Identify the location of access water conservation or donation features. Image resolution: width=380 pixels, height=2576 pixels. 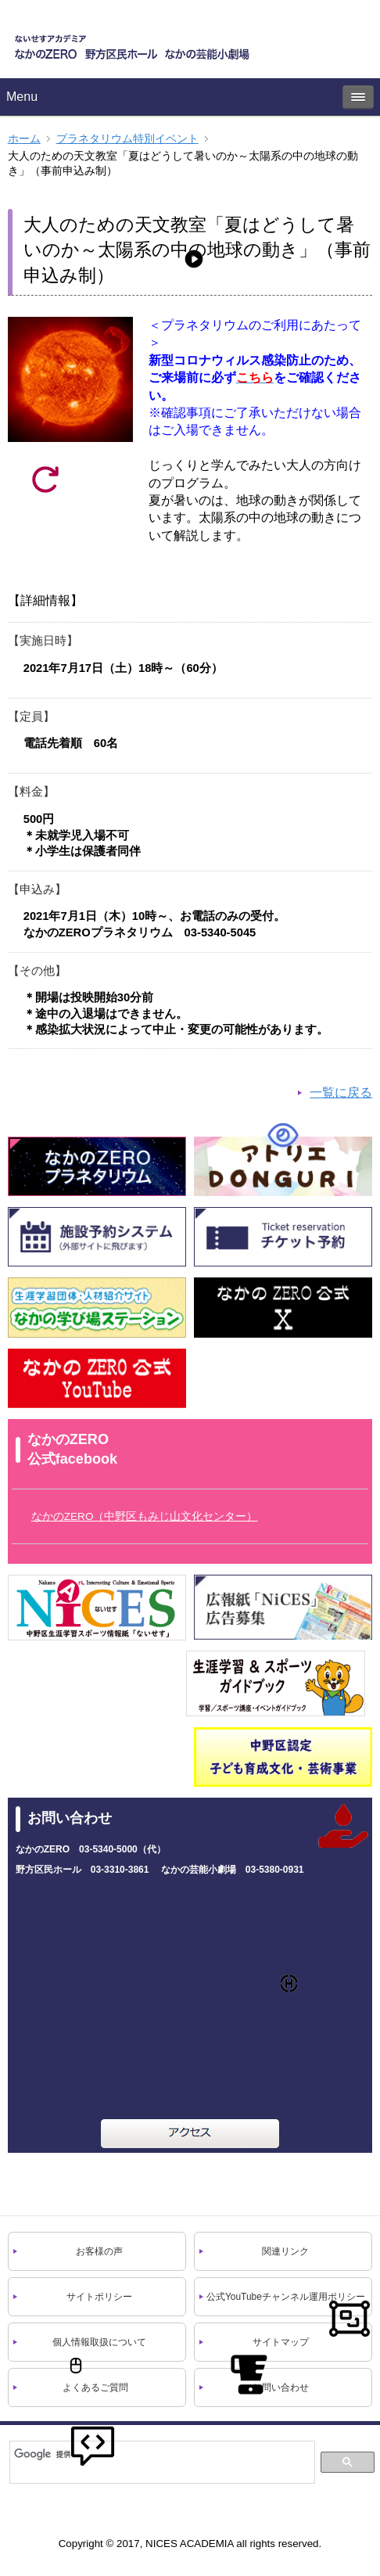
(343, 1826).